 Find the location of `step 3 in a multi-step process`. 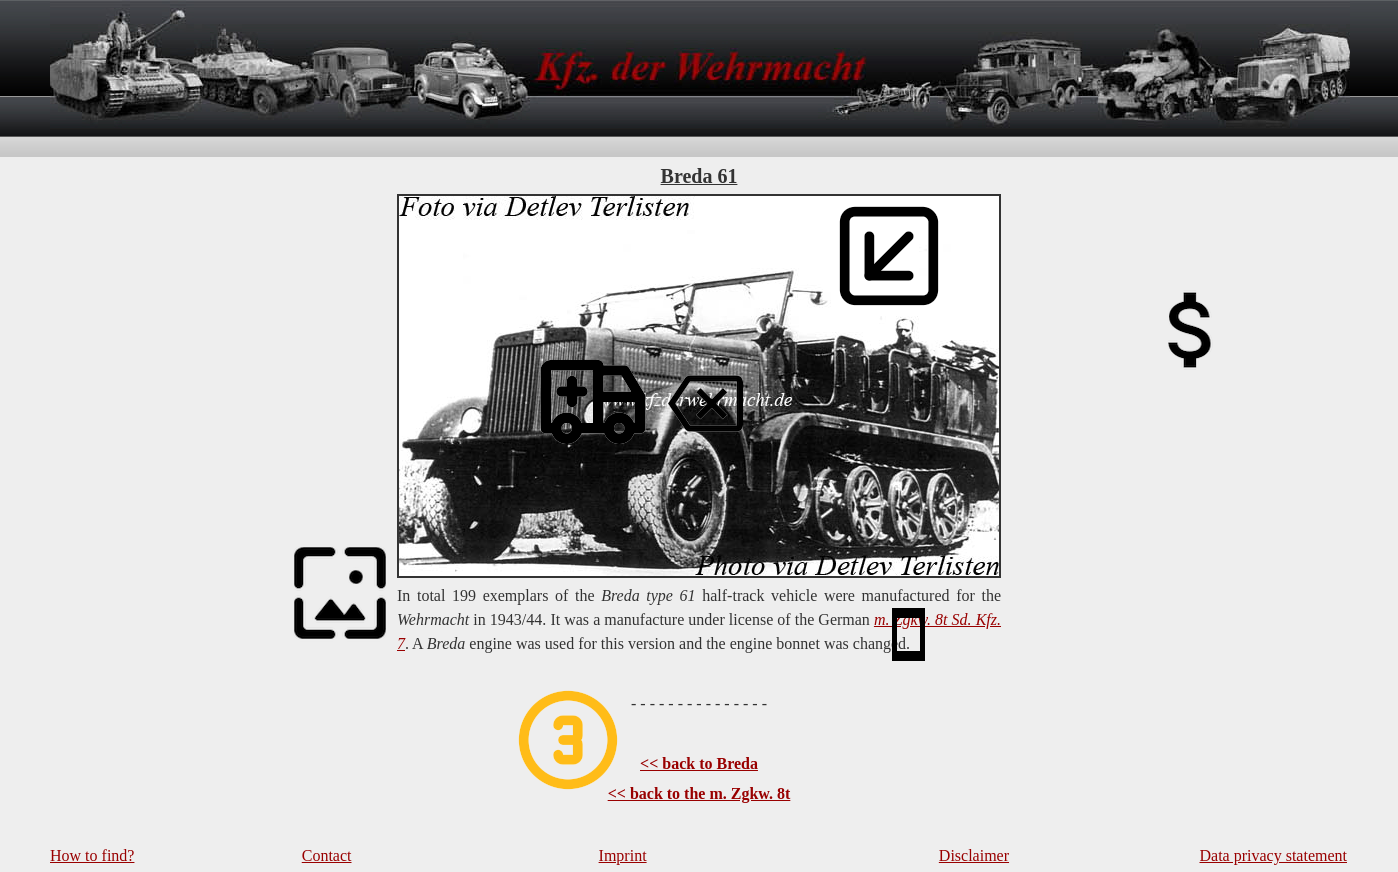

step 3 in a multi-step process is located at coordinates (568, 740).